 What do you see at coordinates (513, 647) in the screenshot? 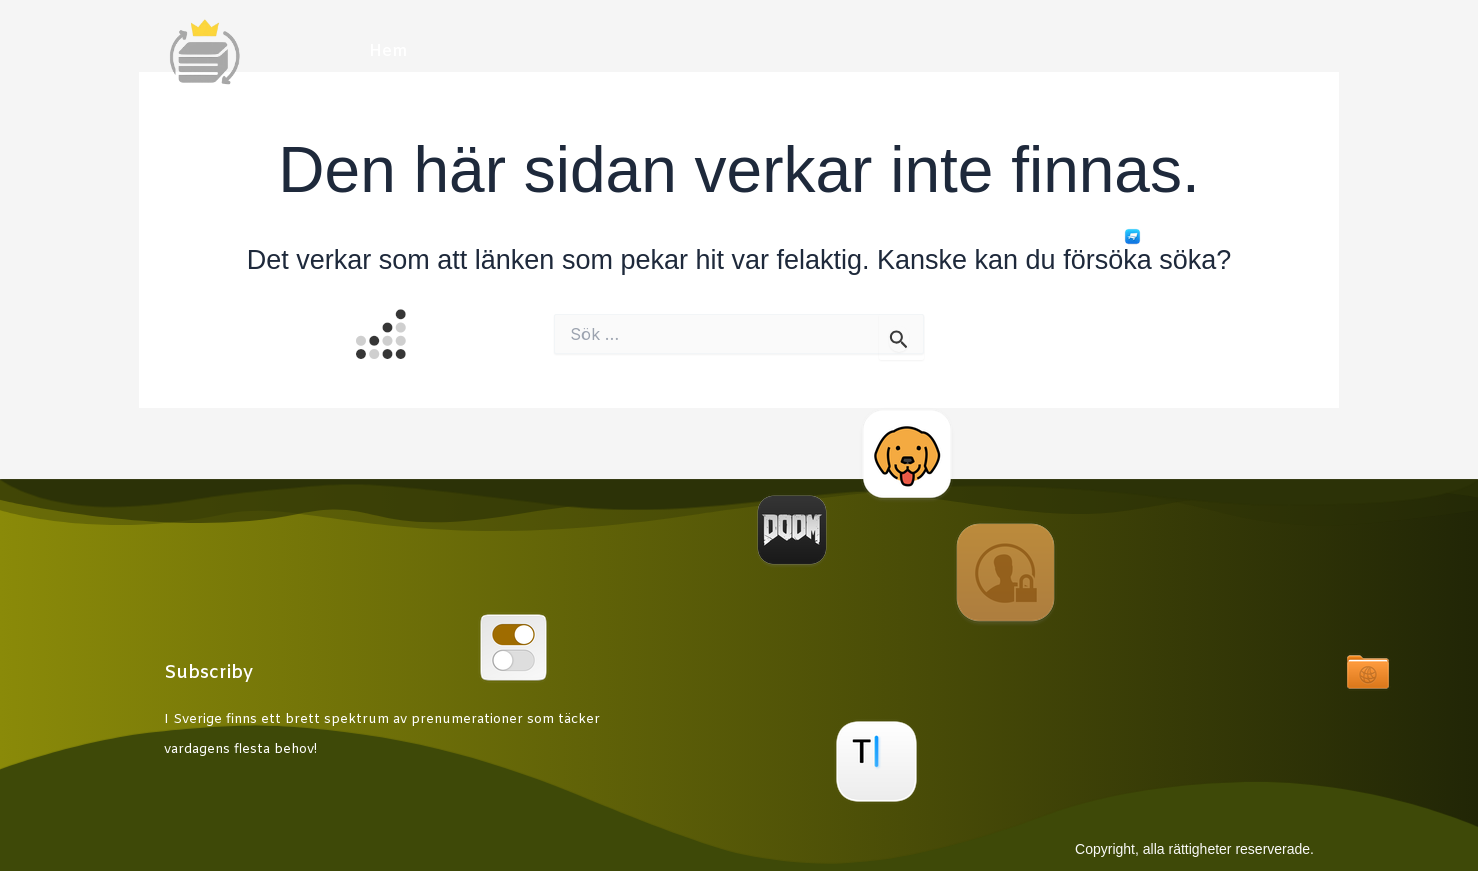
I see `open gnome tweaks to customize desktop settings` at bounding box center [513, 647].